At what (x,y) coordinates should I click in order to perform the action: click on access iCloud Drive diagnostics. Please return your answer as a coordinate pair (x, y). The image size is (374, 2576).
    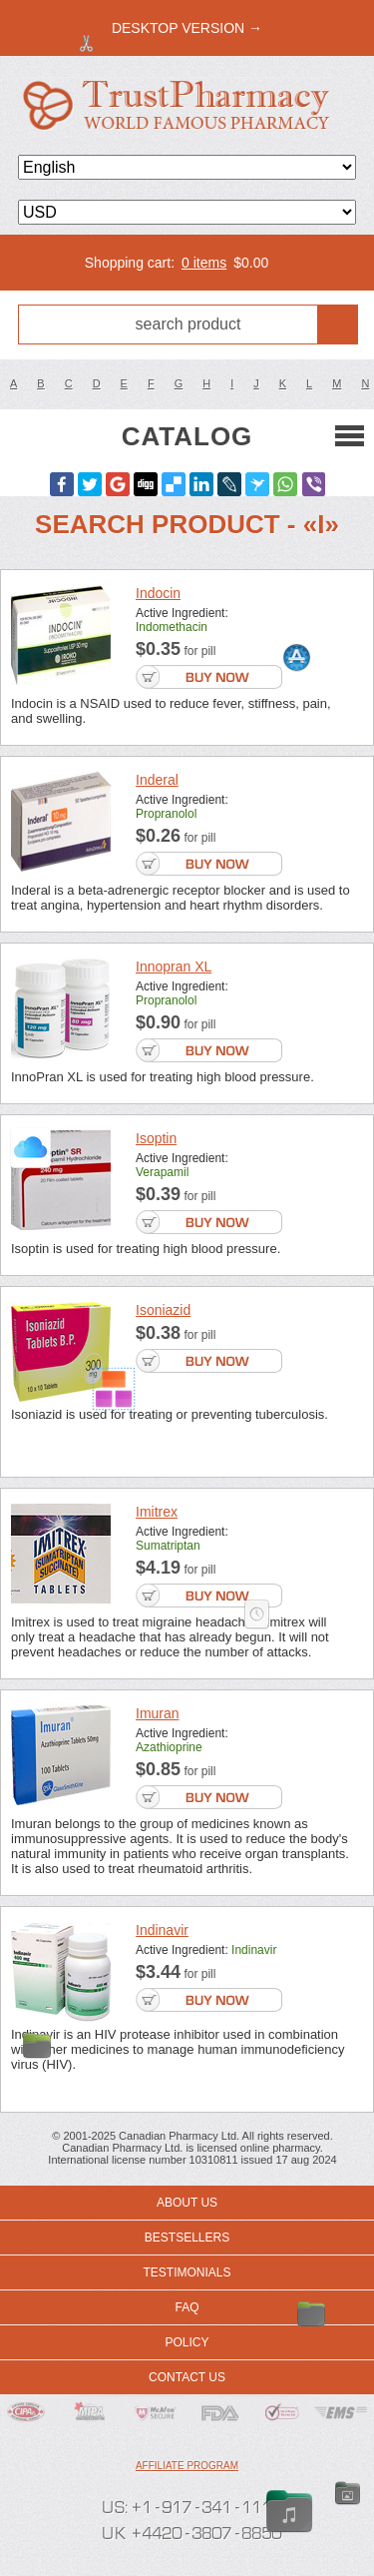
    Looking at the image, I should click on (30, 1147).